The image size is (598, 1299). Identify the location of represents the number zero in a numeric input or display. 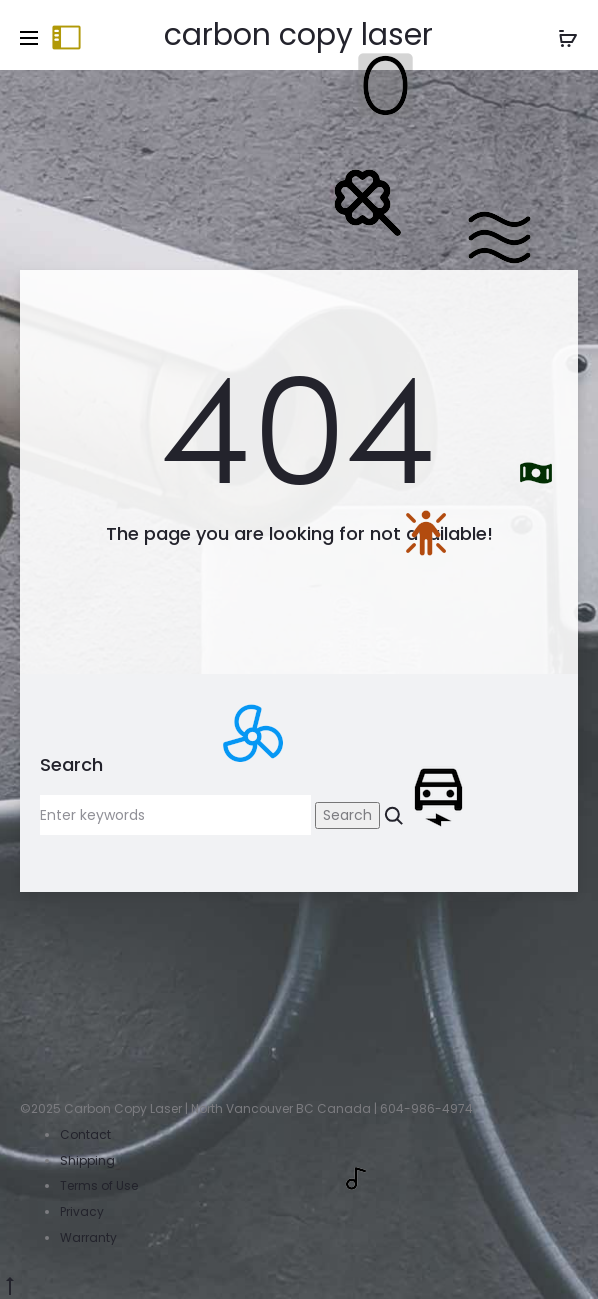
(385, 85).